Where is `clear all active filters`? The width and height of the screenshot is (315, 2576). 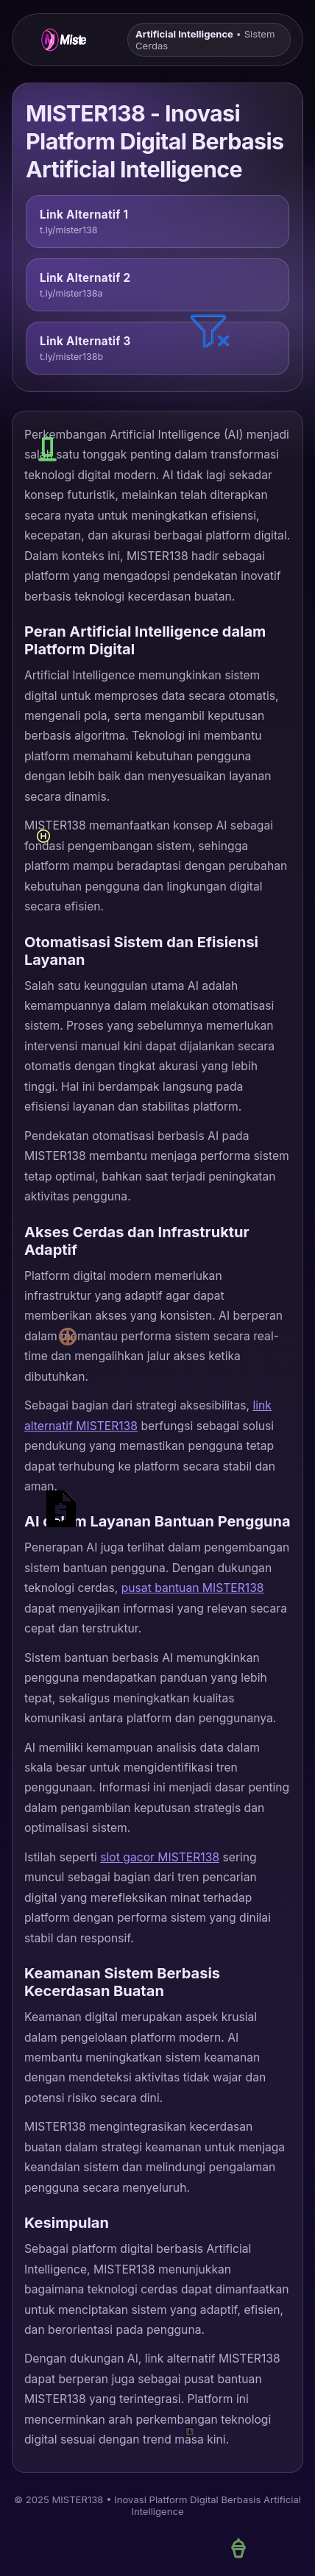 clear all active filters is located at coordinates (208, 330).